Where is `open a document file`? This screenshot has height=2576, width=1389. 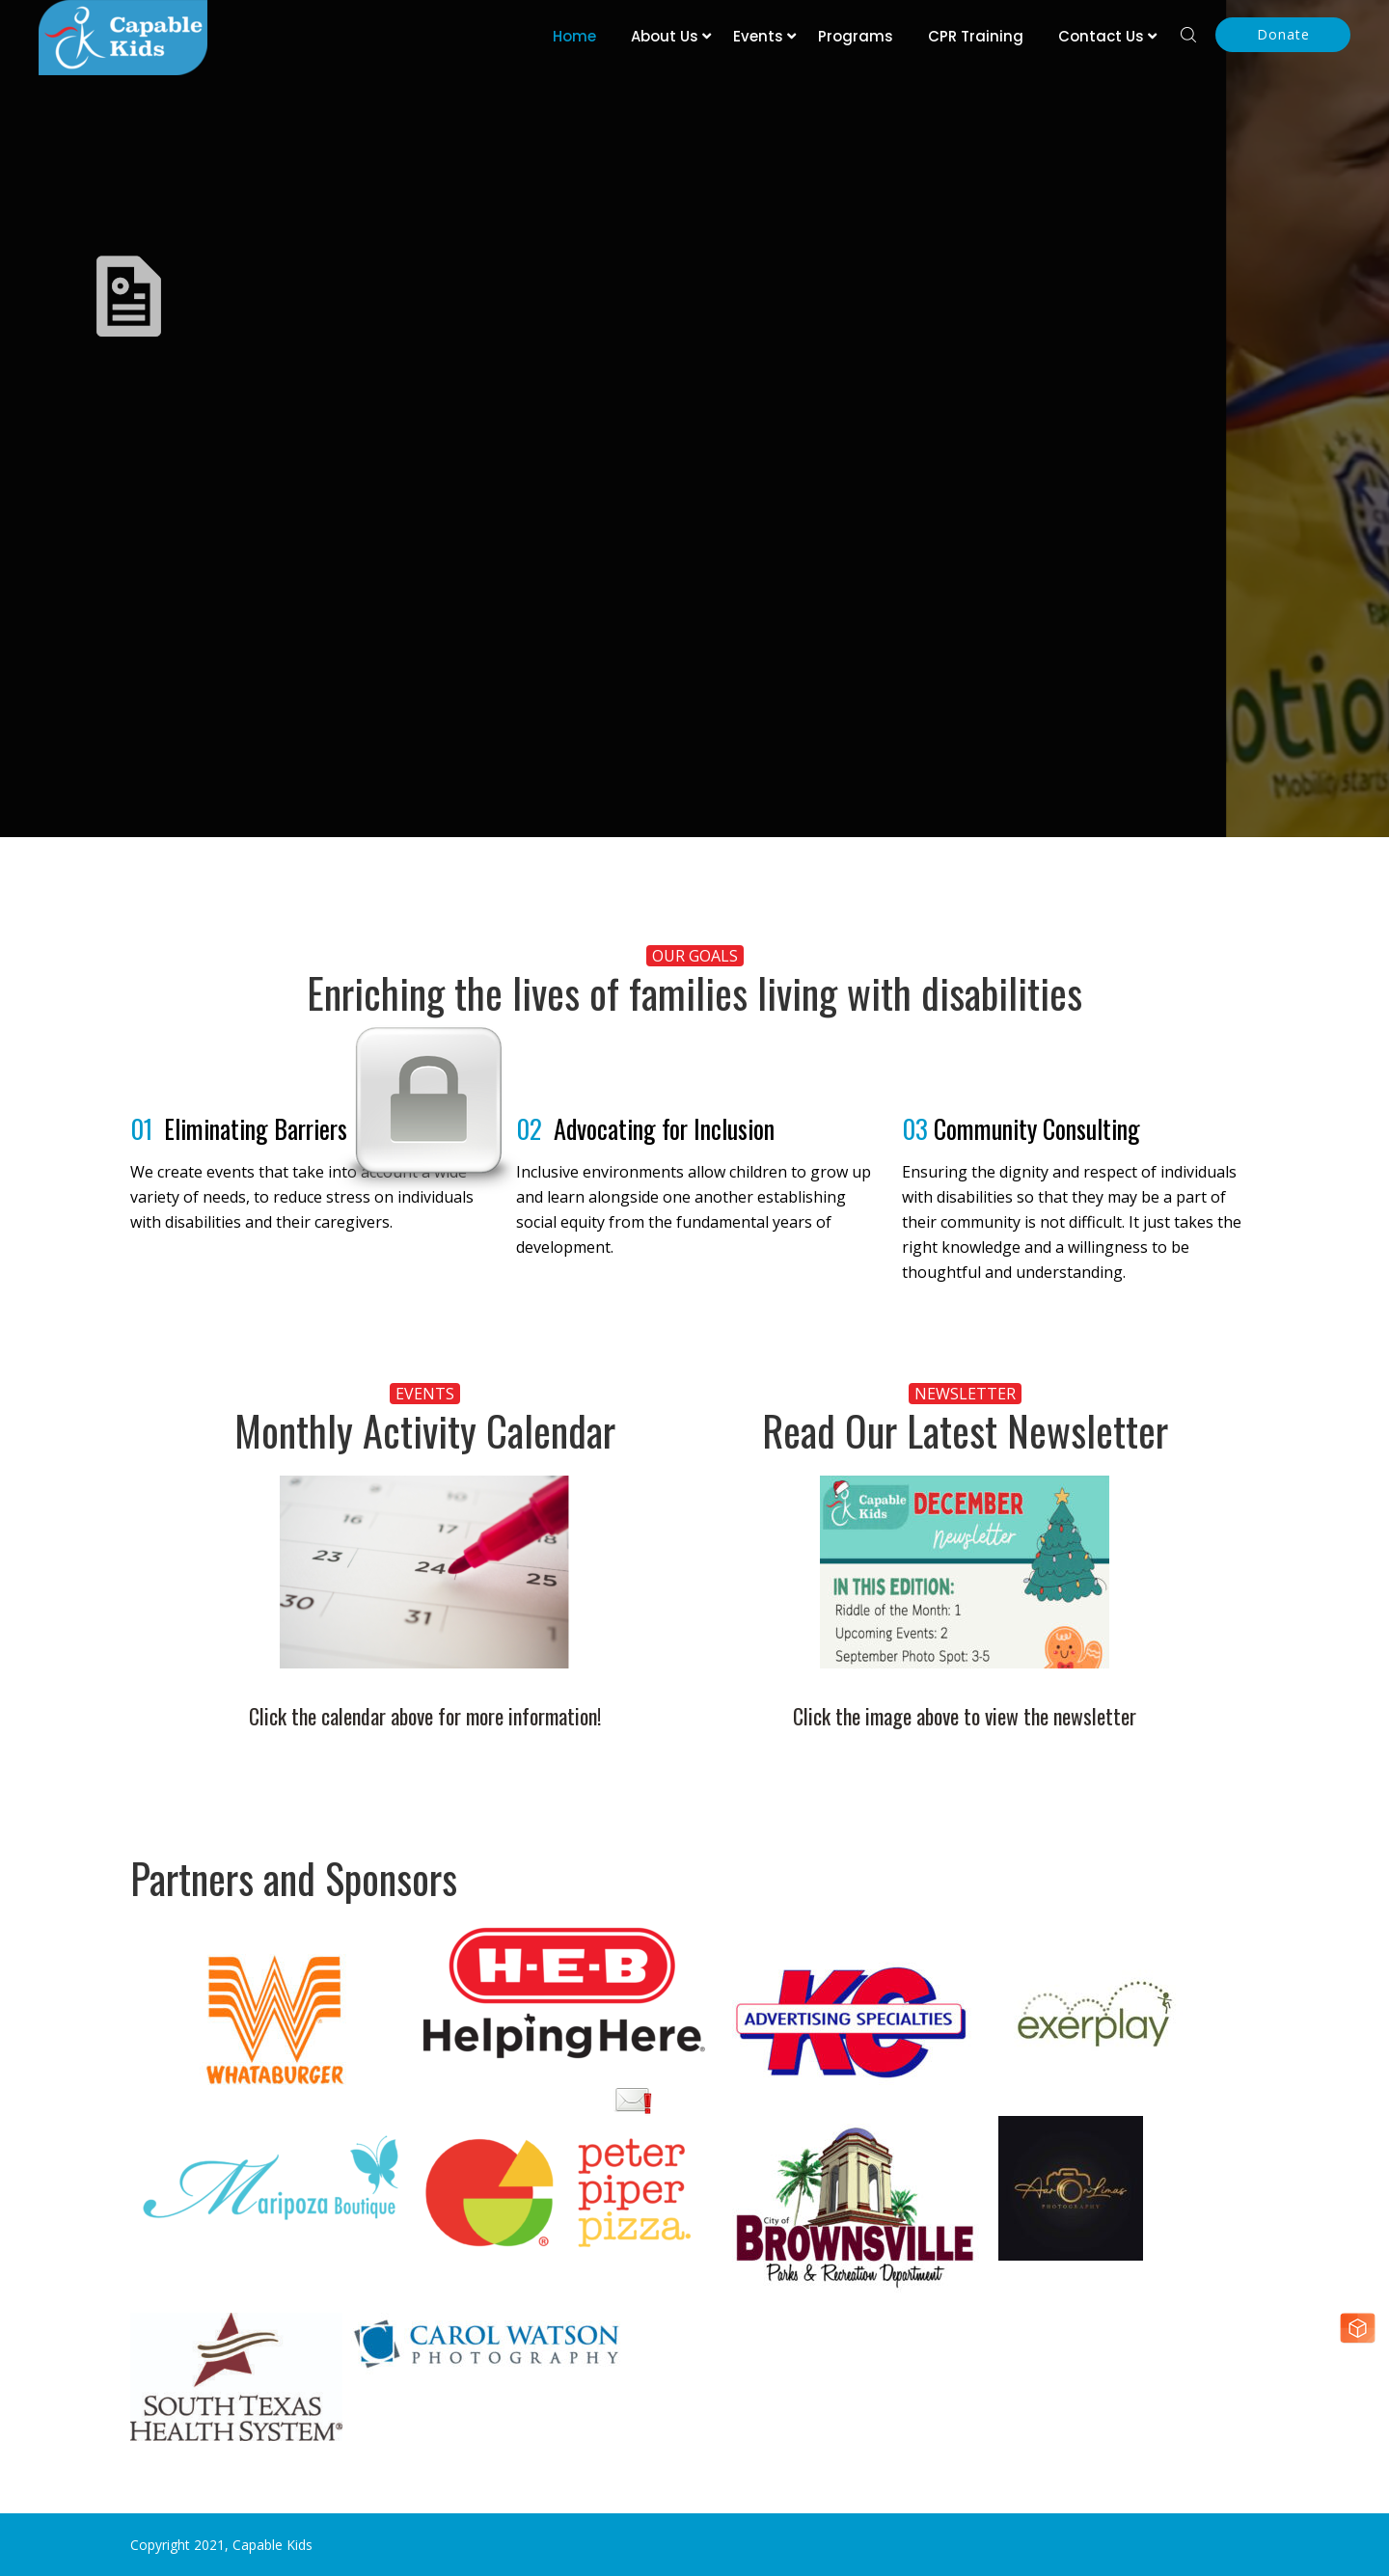 open a document file is located at coordinates (128, 293).